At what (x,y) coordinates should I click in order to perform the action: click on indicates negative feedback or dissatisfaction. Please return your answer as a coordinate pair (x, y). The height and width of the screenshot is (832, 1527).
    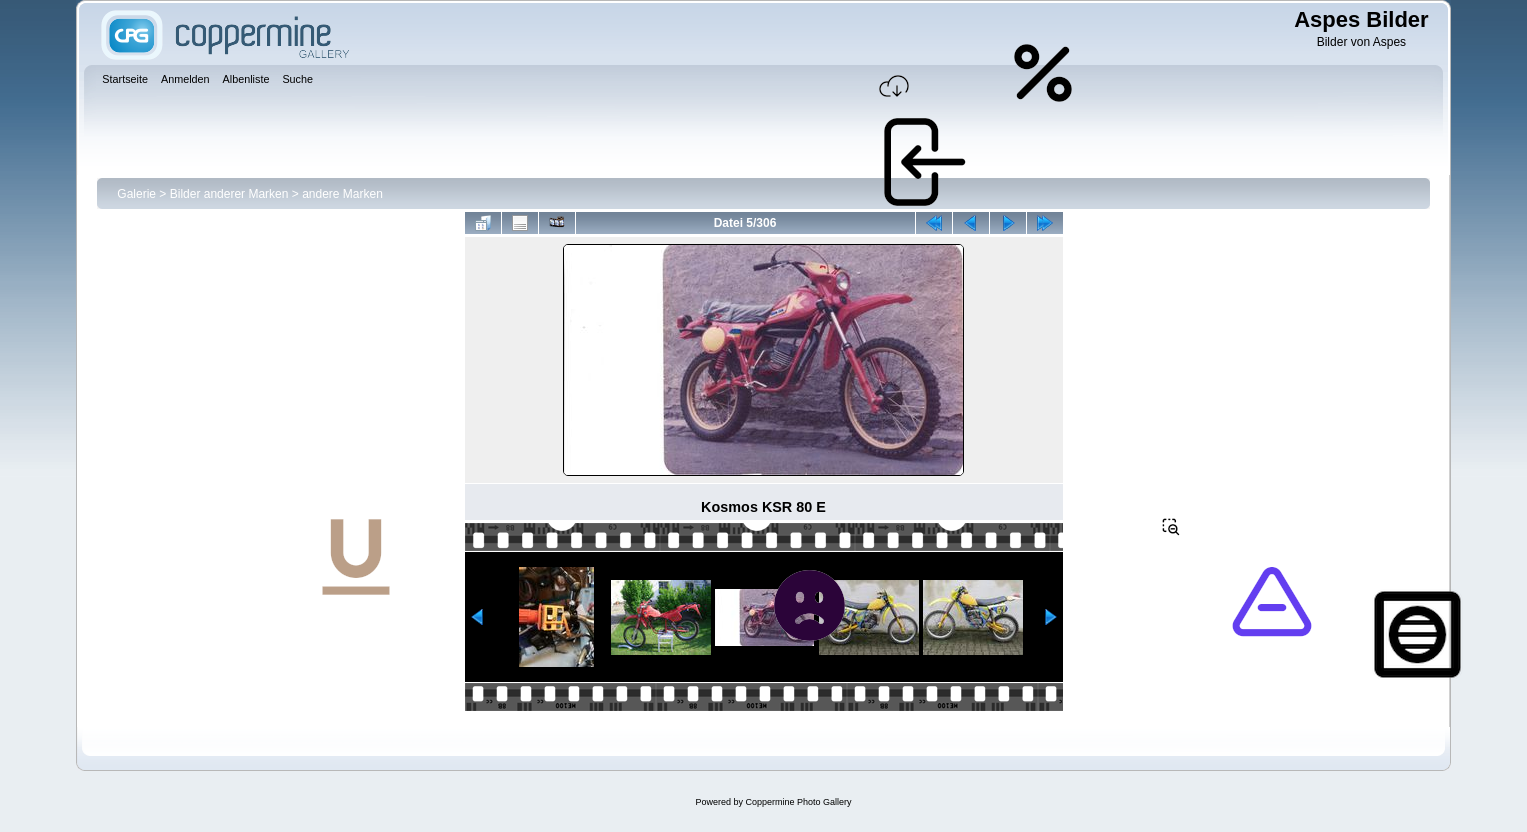
    Looking at the image, I should click on (809, 605).